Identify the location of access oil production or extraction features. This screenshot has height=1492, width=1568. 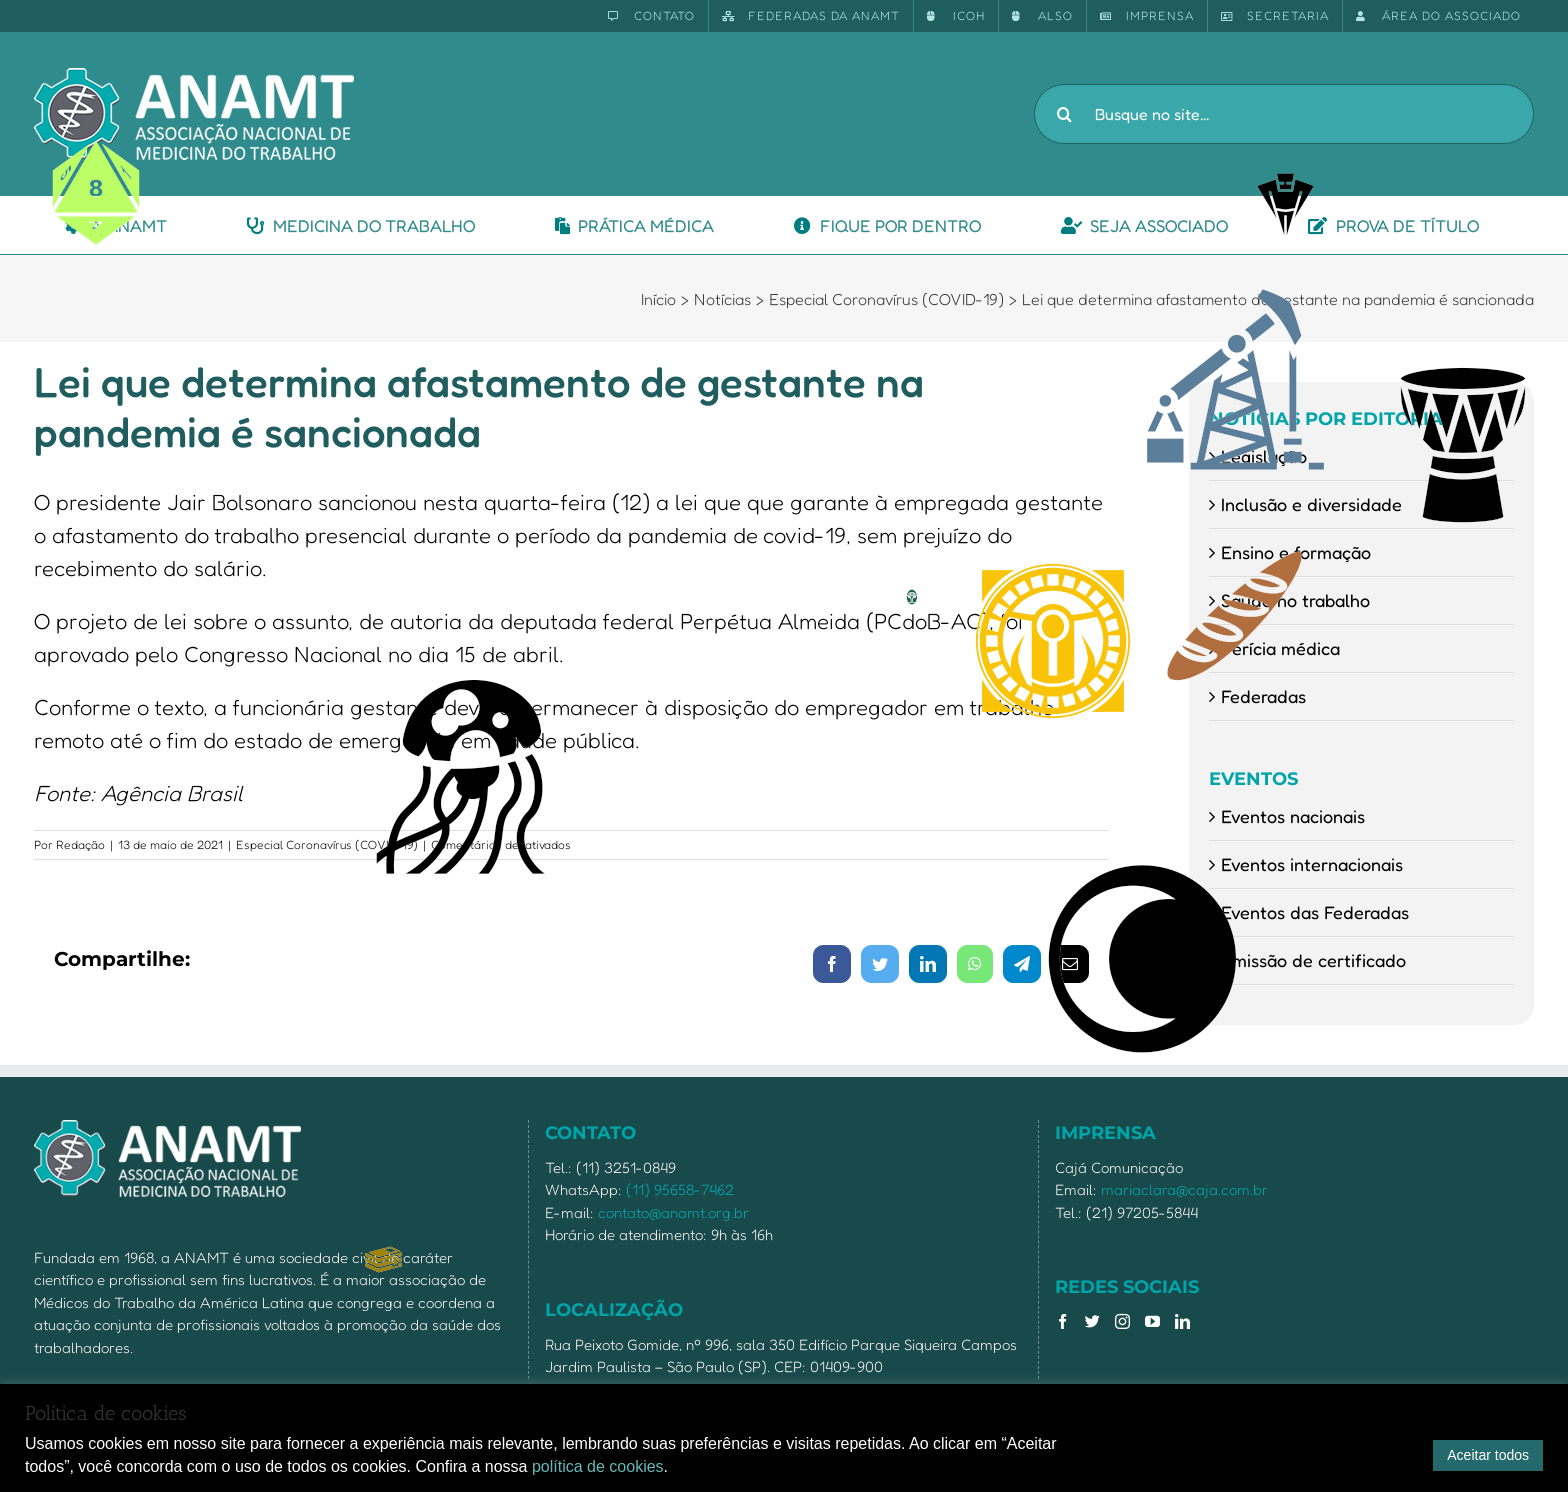
(1235, 379).